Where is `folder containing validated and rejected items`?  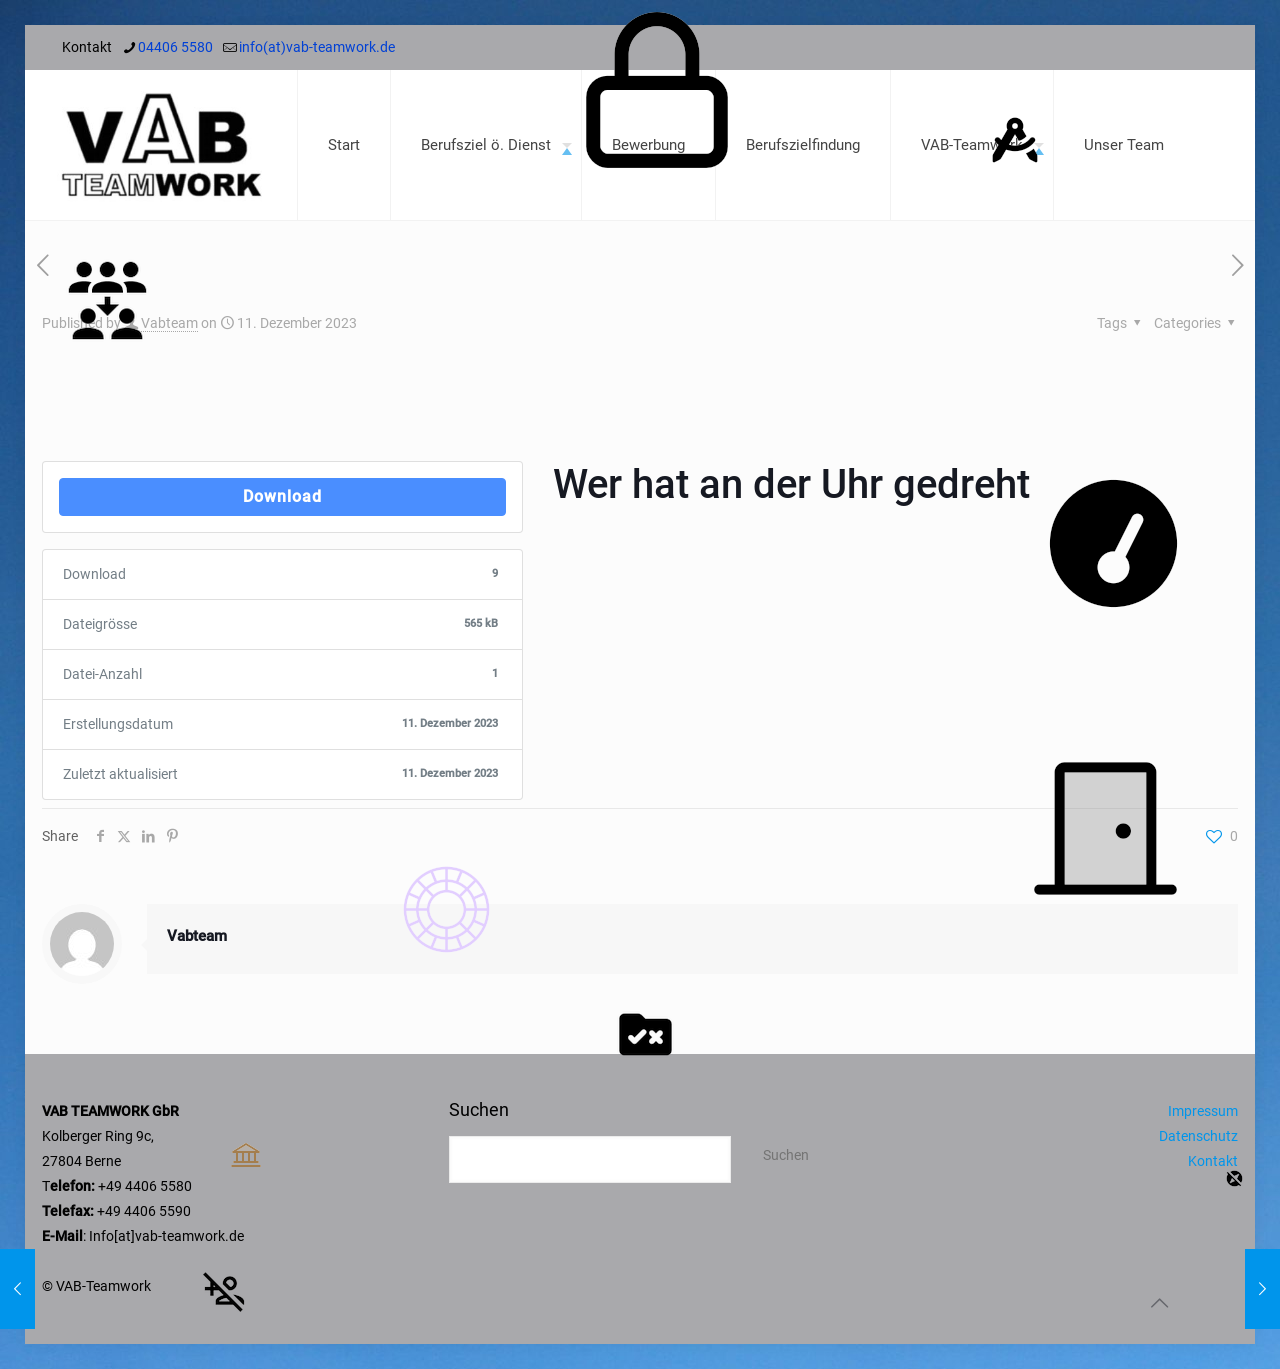
folder containing validated and rejected items is located at coordinates (645, 1034).